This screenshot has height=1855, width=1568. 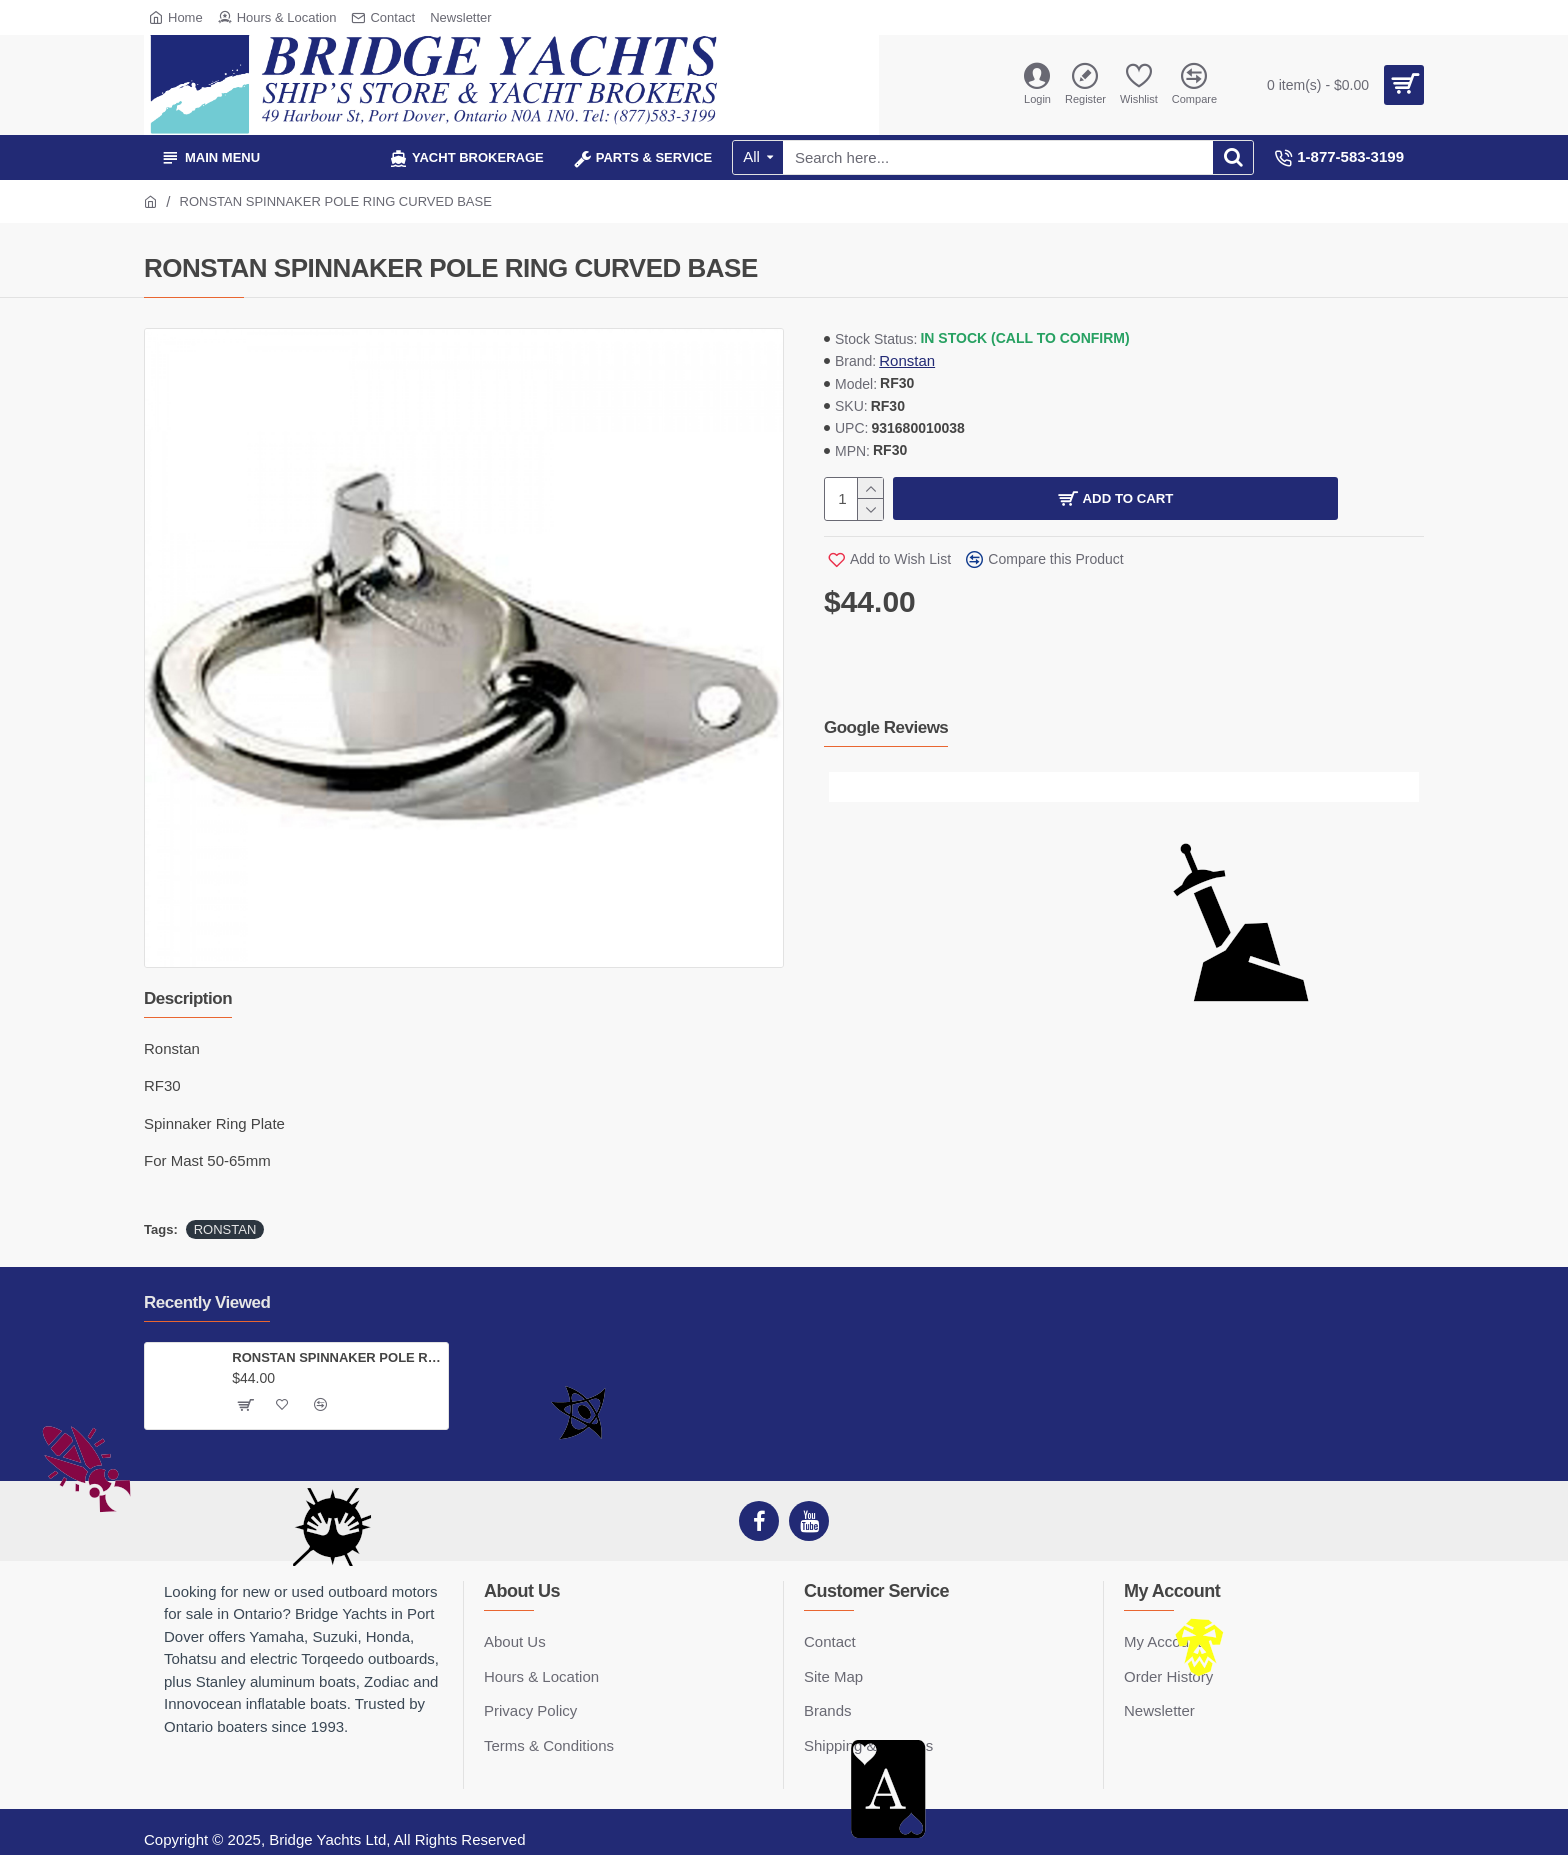 I want to click on access legendary or rare items, so click(x=1237, y=922).